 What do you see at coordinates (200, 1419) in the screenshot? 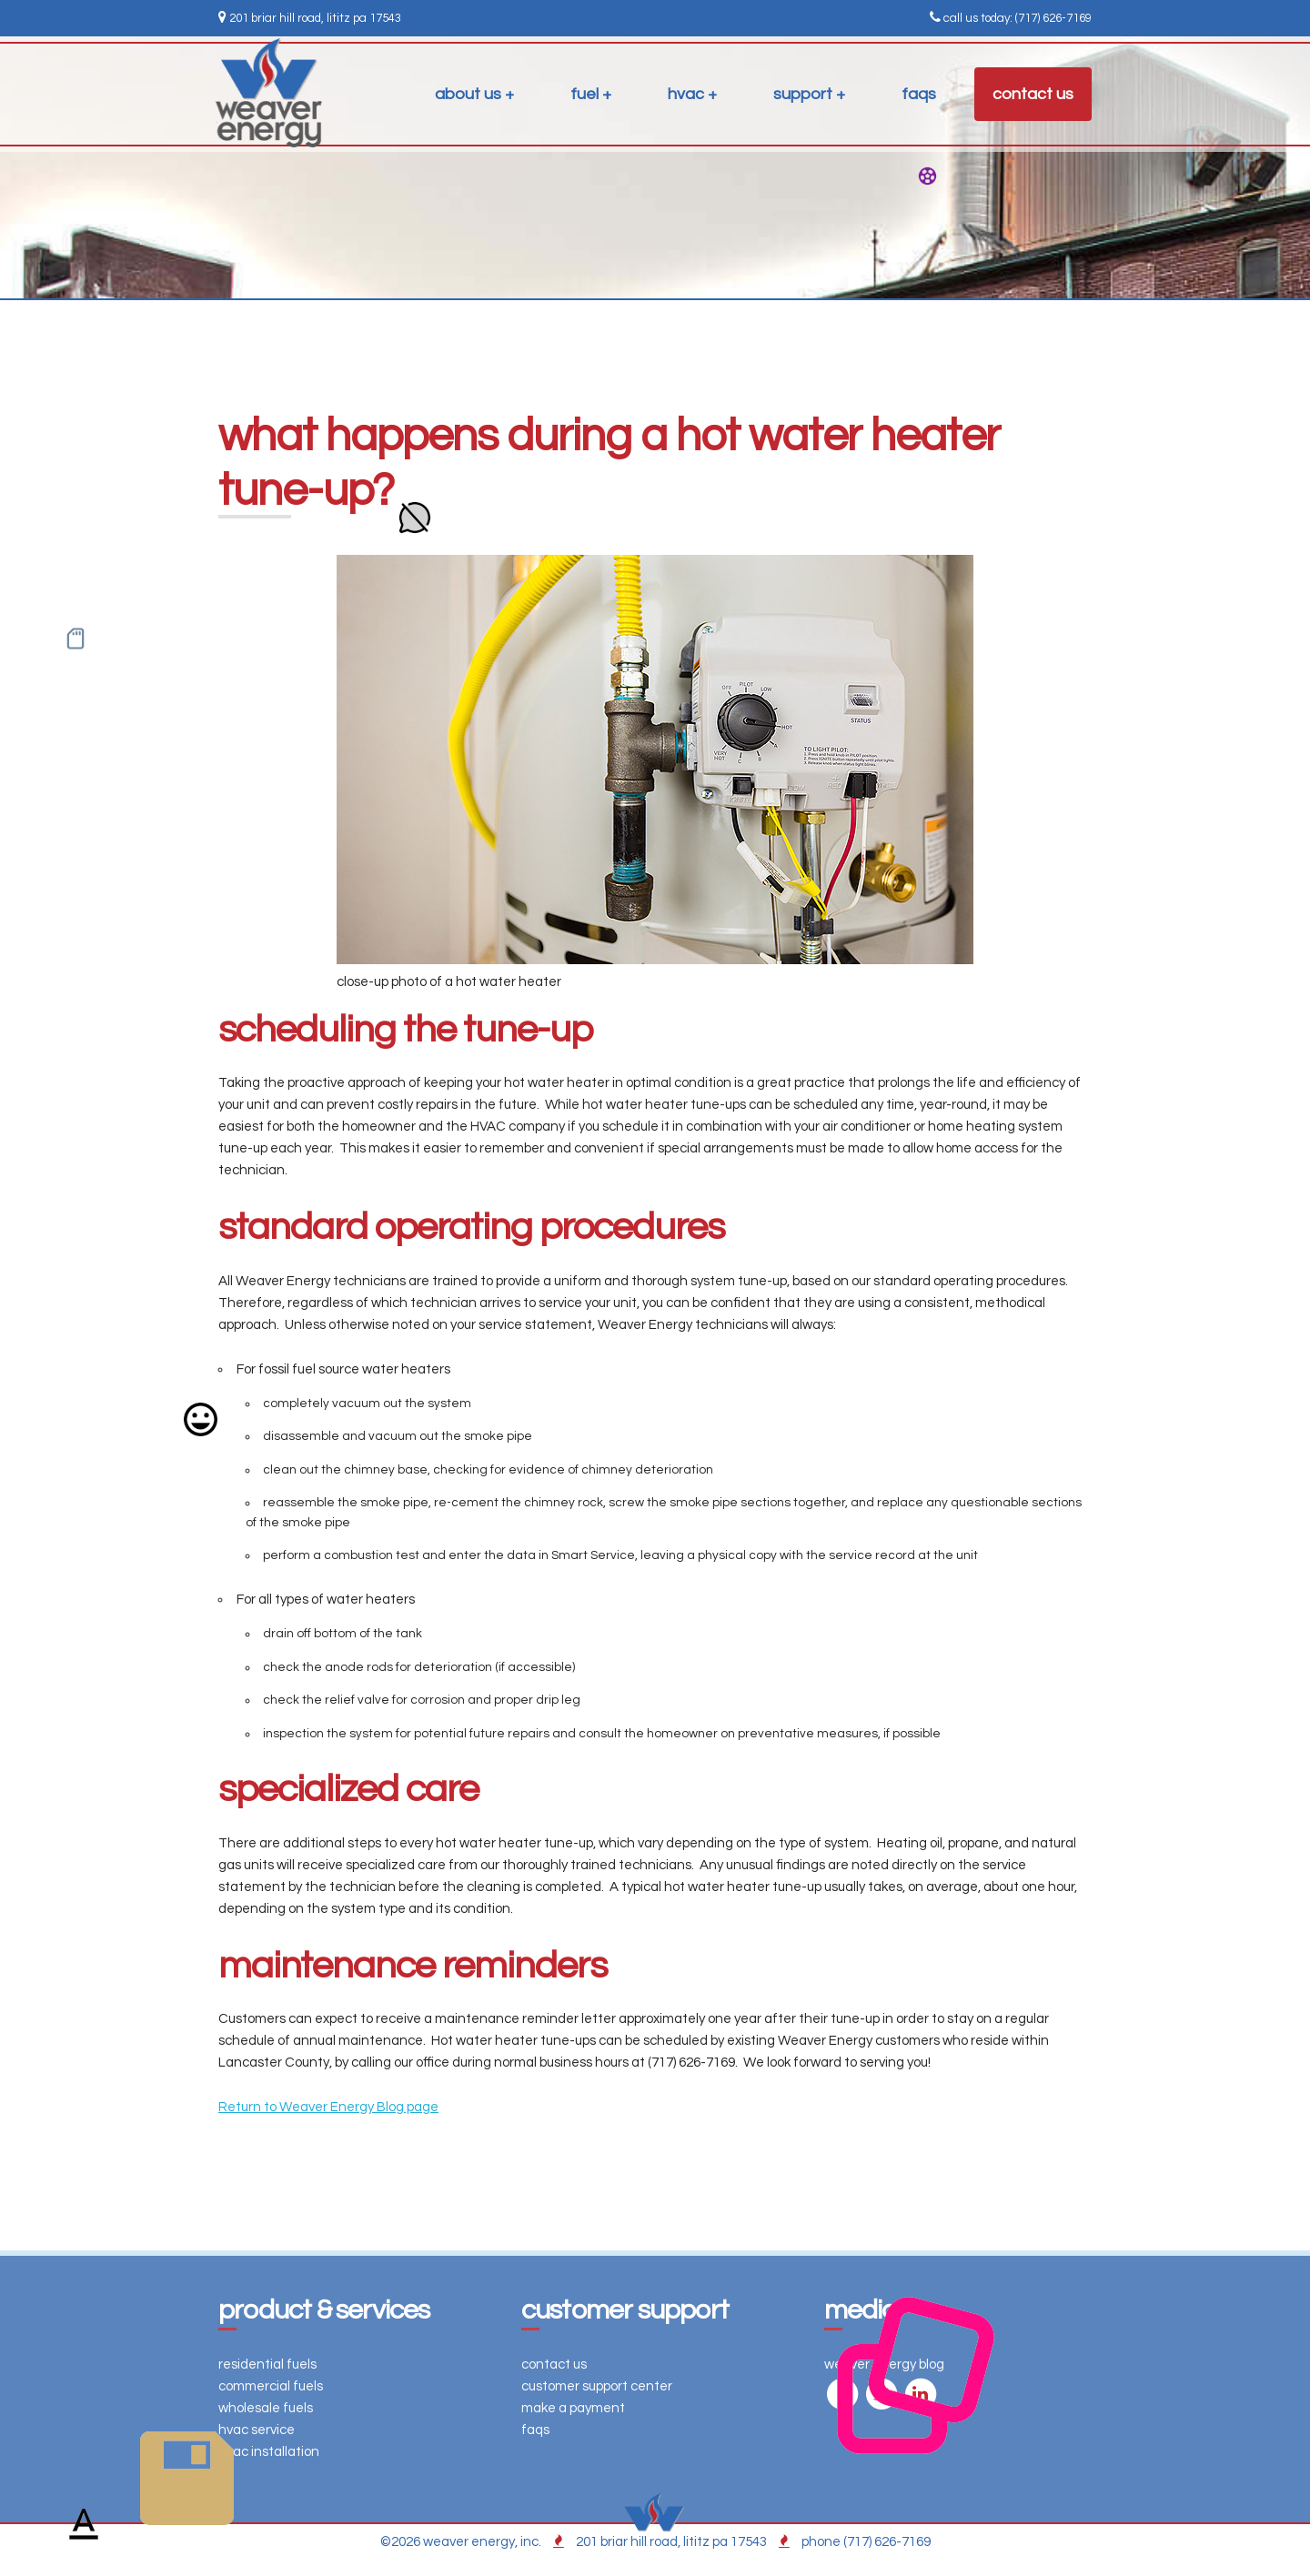
I see `rate your experience as positive` at bounding box center [200, 1419].